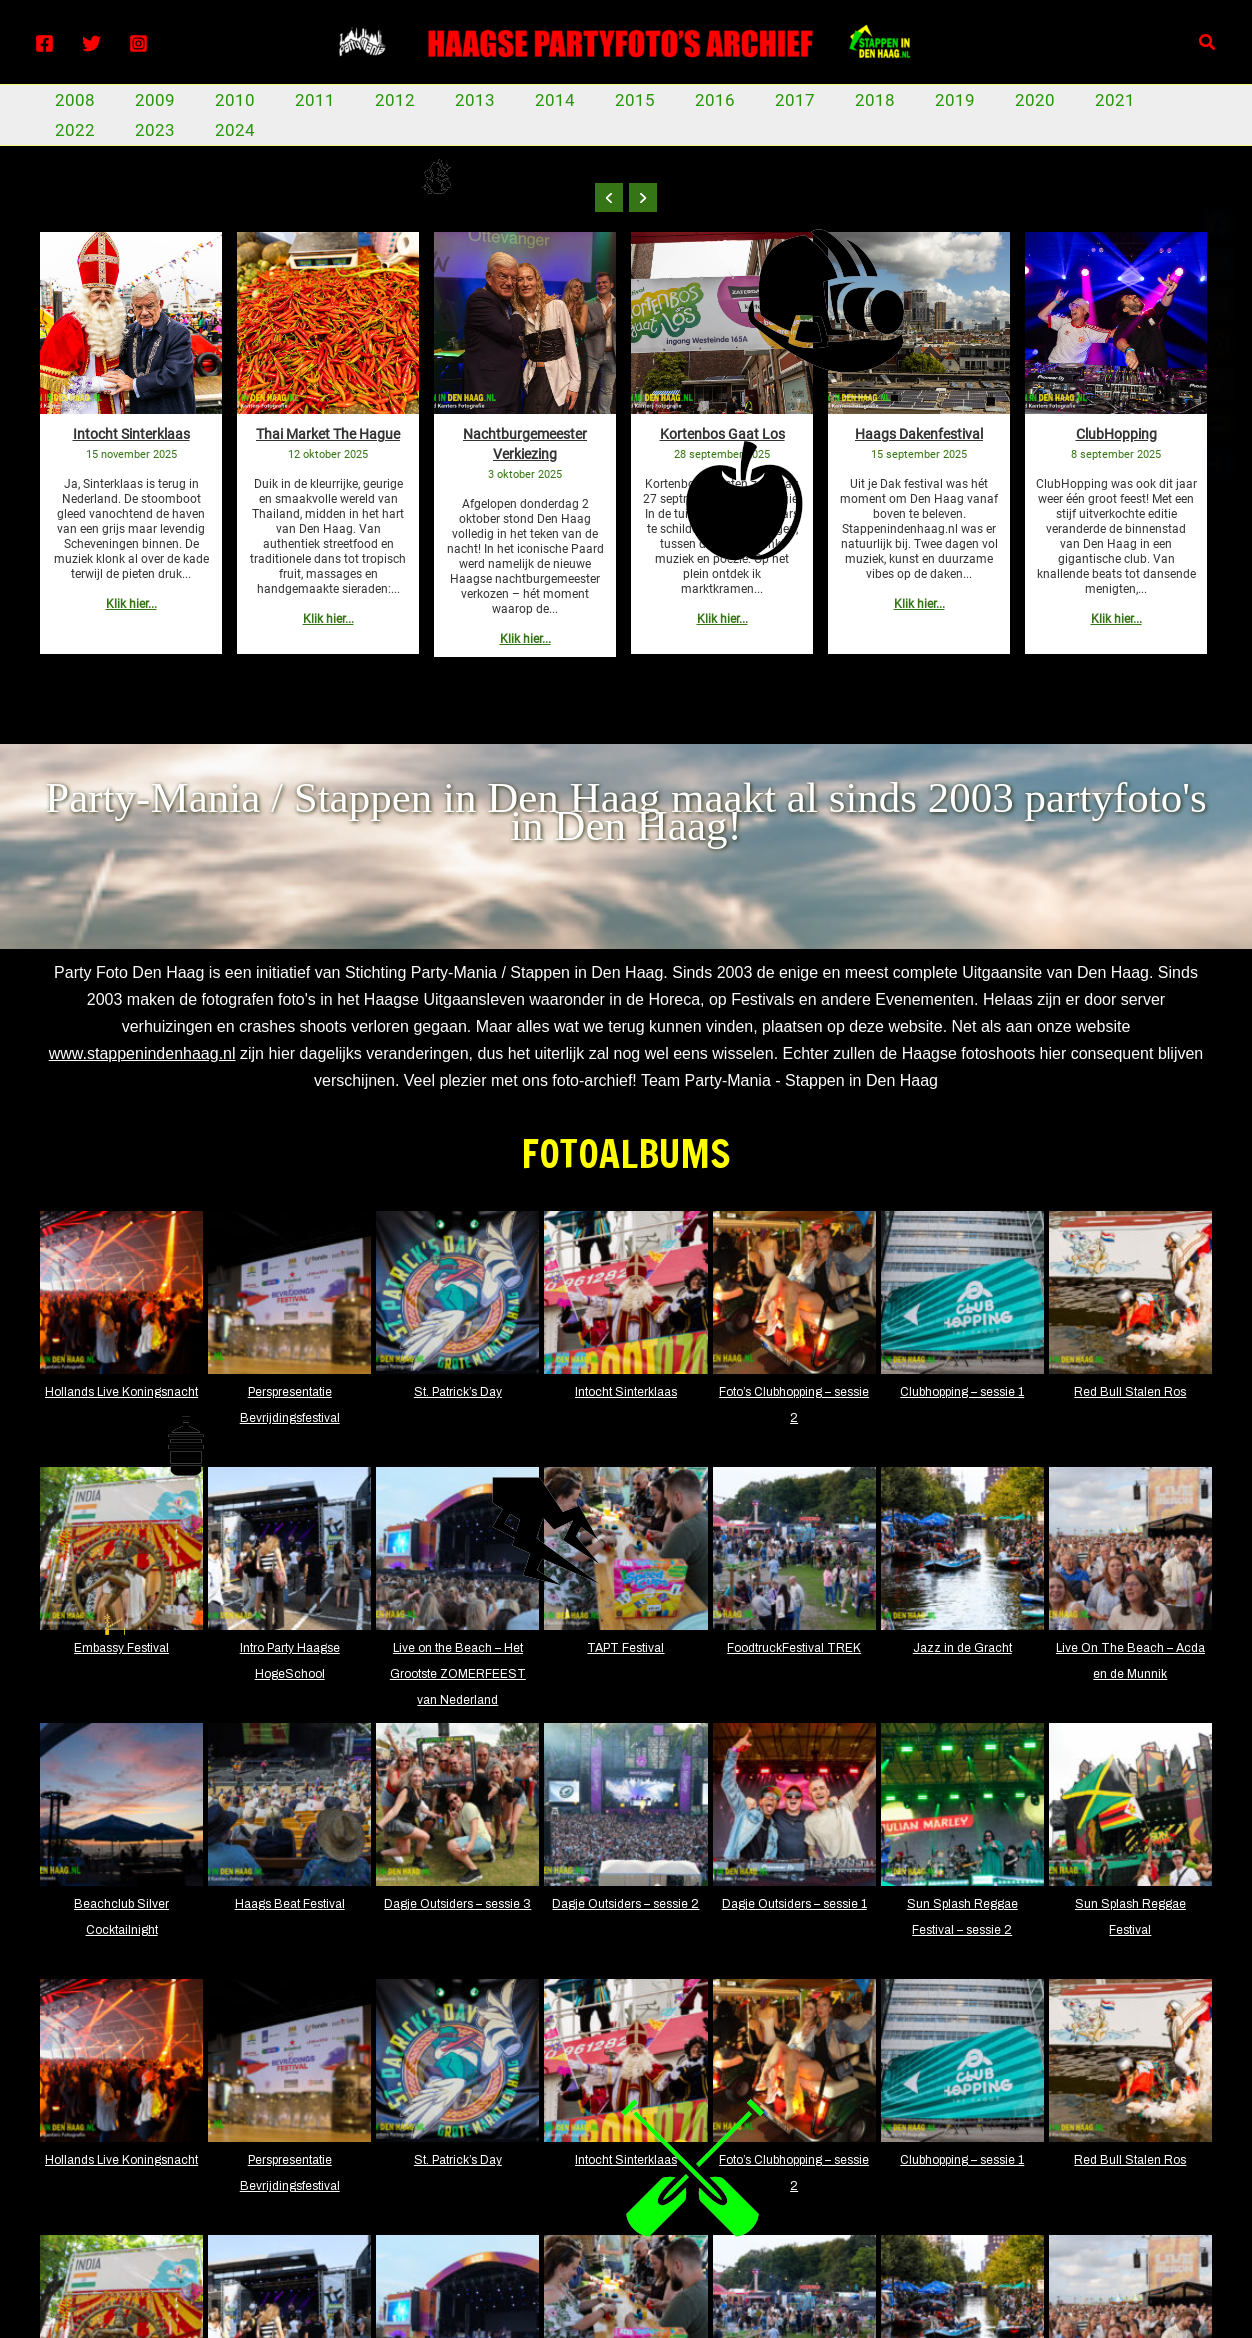 This screenshot has height=2338, width=1252. Describe the element at coordinates (546, 1532) in the screenshot. I see `indicates a severe thunderstorm warning` at that location.